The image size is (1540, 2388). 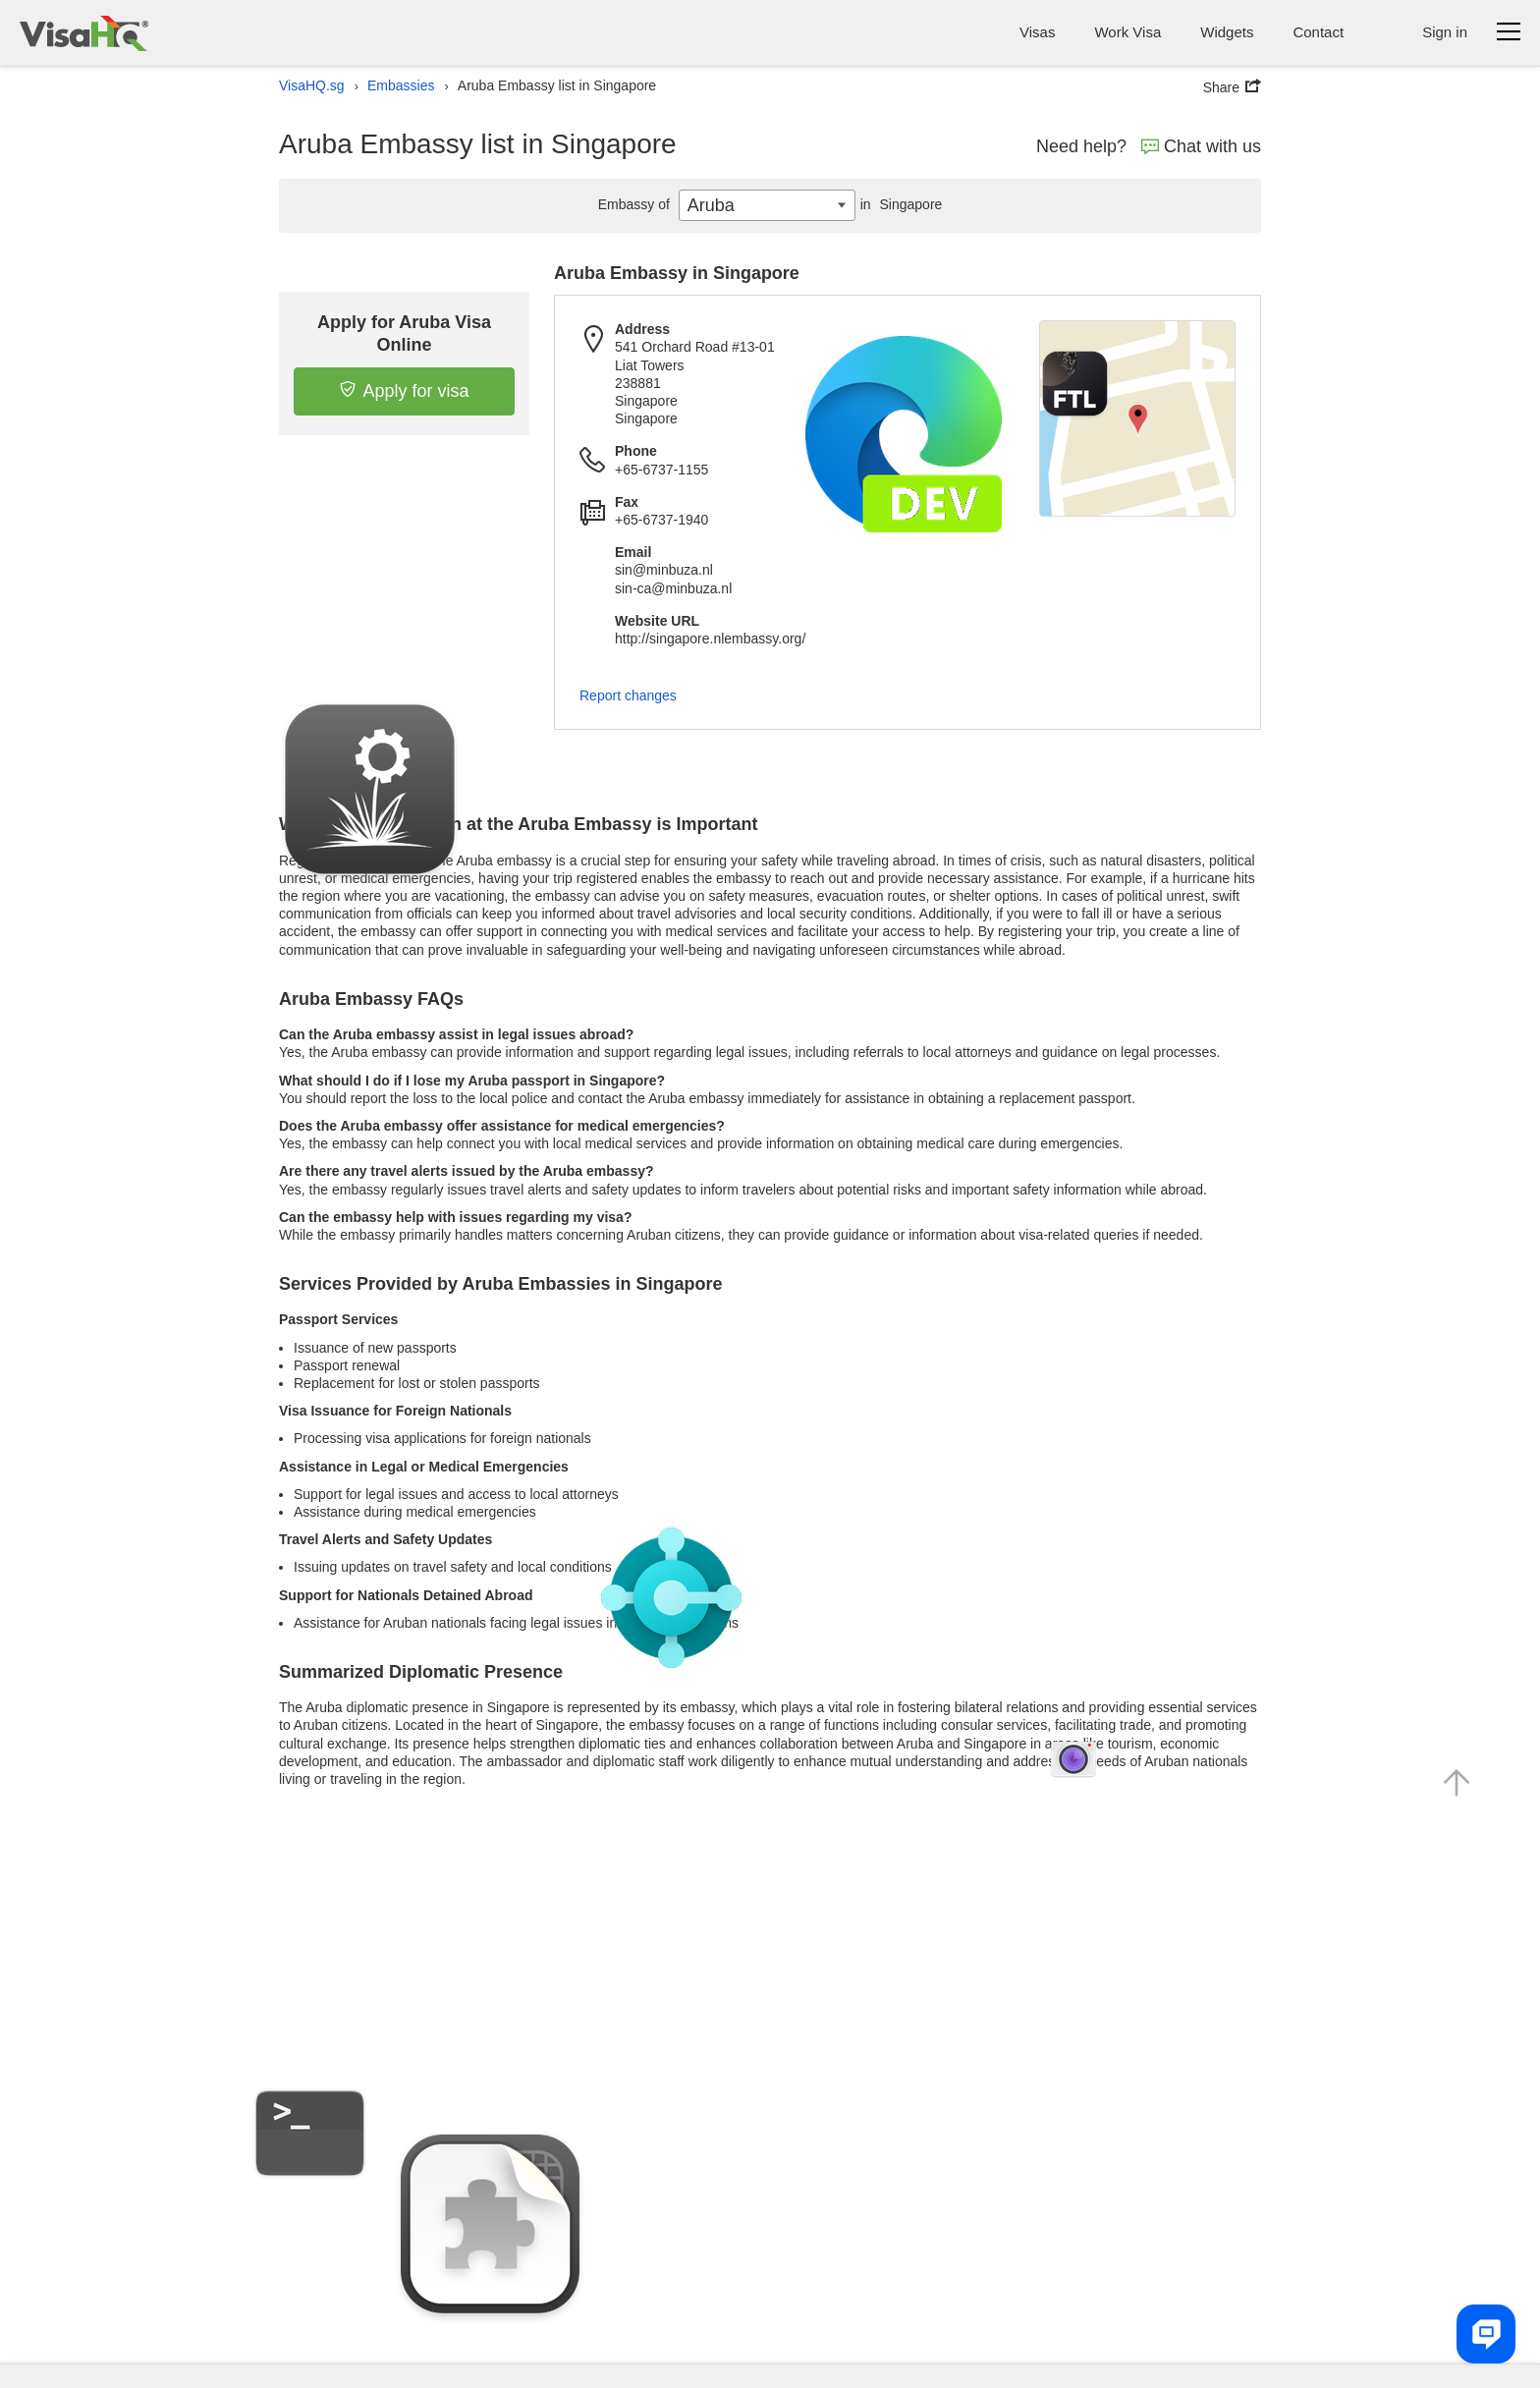 What do you see at coordinates (369, 789) in the screenshot?
I see `open wicked engine editor` at bounding box center [369, 789].